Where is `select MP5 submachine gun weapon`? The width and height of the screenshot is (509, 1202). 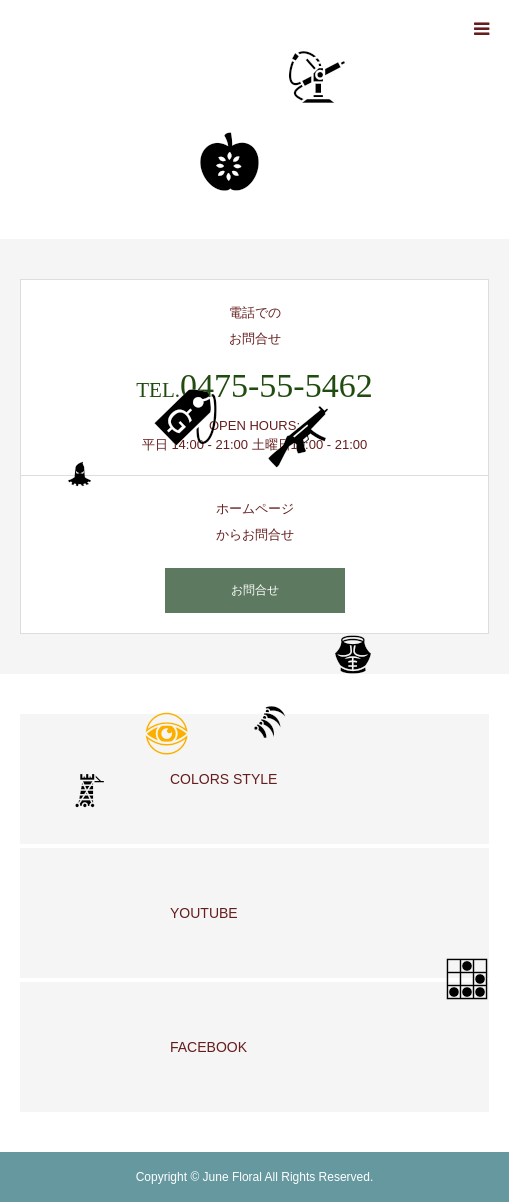 select MP5 submachine gun weapon is located at coordinates (298, 437).